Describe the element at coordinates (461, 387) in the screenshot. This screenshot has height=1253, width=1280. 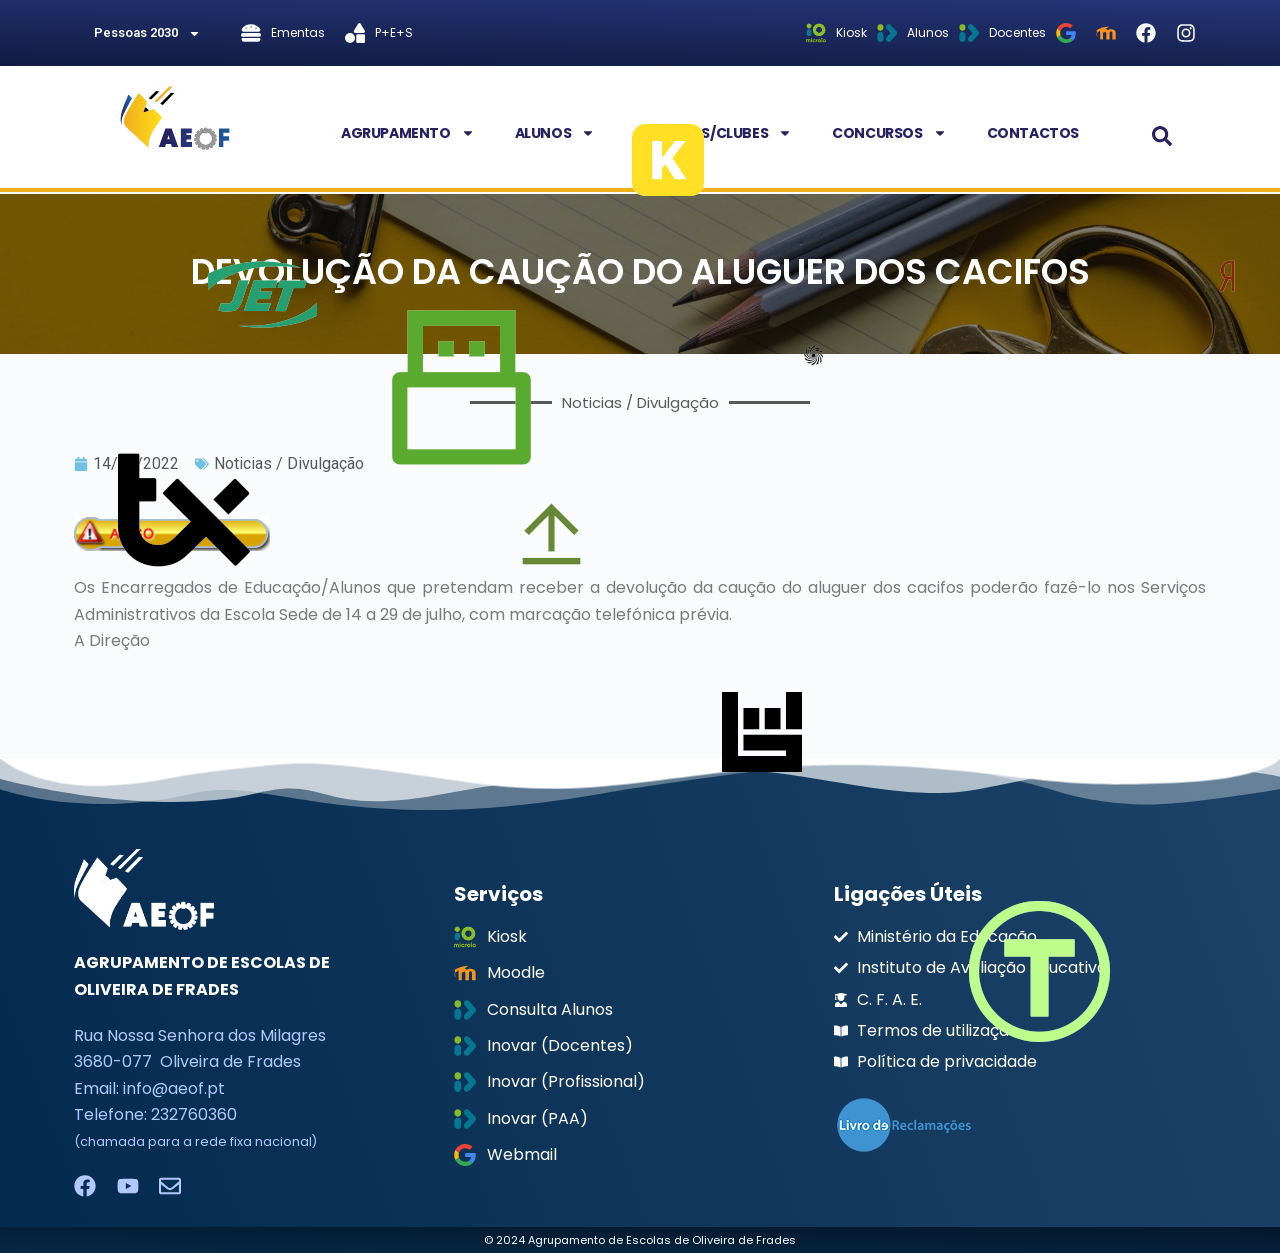
I see `access USB drive or external storage` at that location.